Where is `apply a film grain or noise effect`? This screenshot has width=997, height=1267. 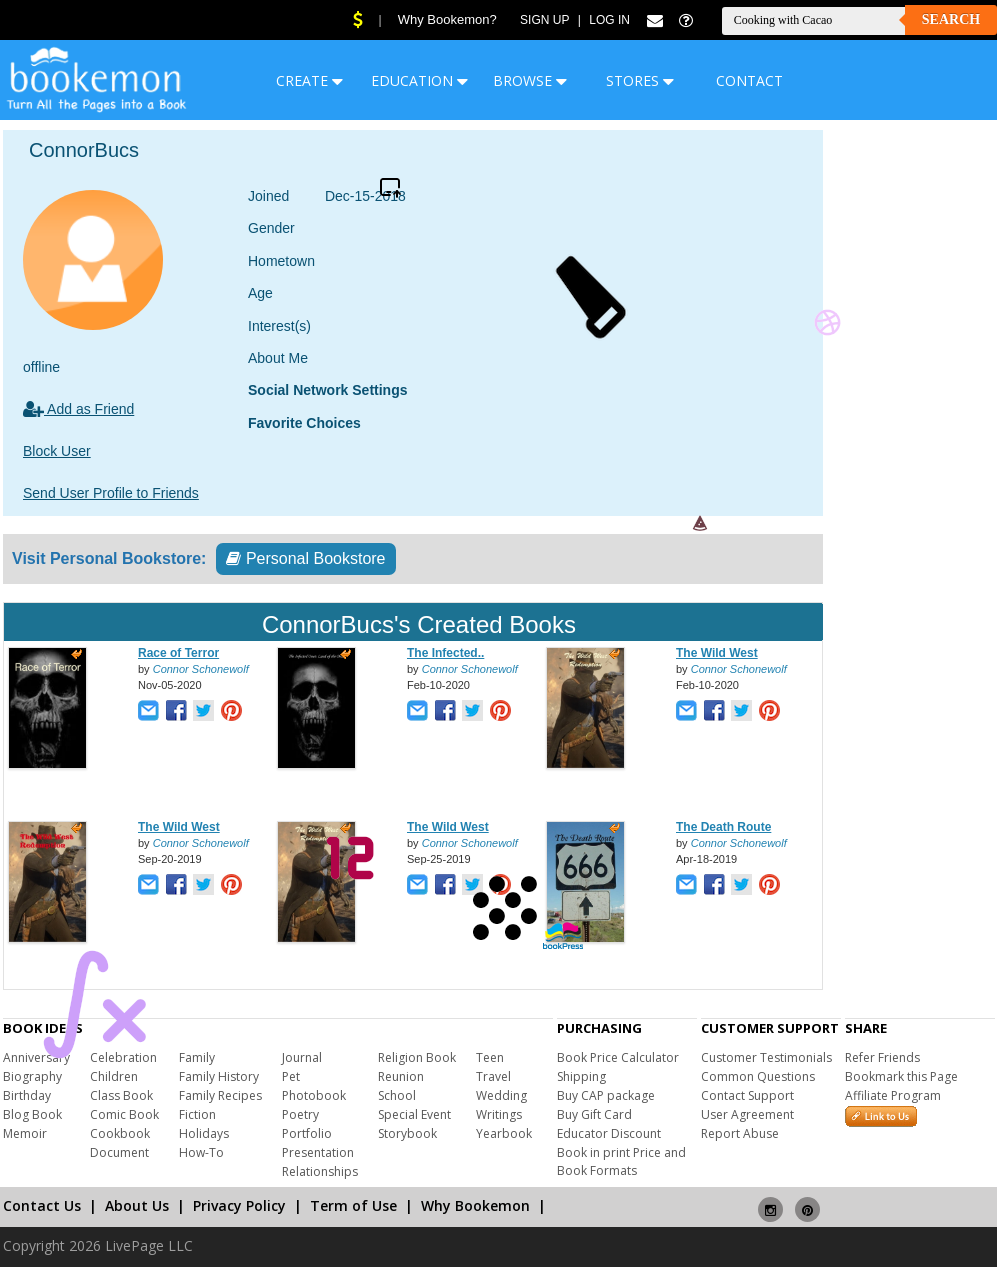 apply a film grain or noise effect is located at coordinates (505, 908).